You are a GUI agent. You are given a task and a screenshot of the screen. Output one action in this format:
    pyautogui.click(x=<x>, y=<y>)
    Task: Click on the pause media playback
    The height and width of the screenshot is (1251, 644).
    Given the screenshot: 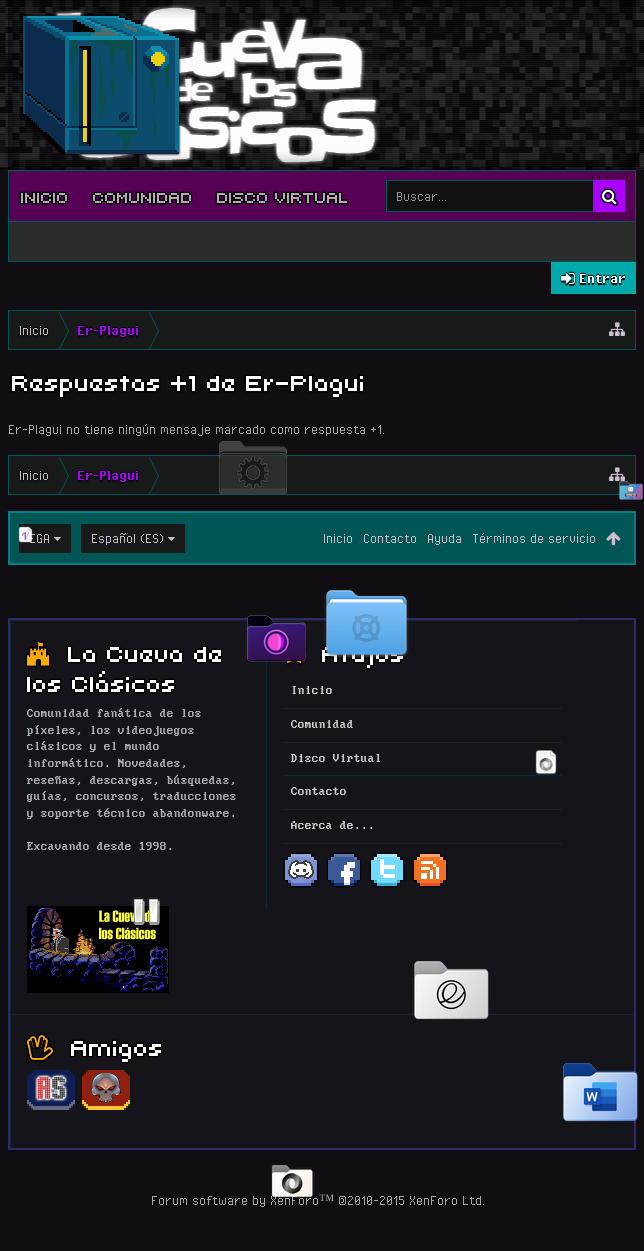 What is the action you would take?
    pyautogui.click(x=146, y=911)
    